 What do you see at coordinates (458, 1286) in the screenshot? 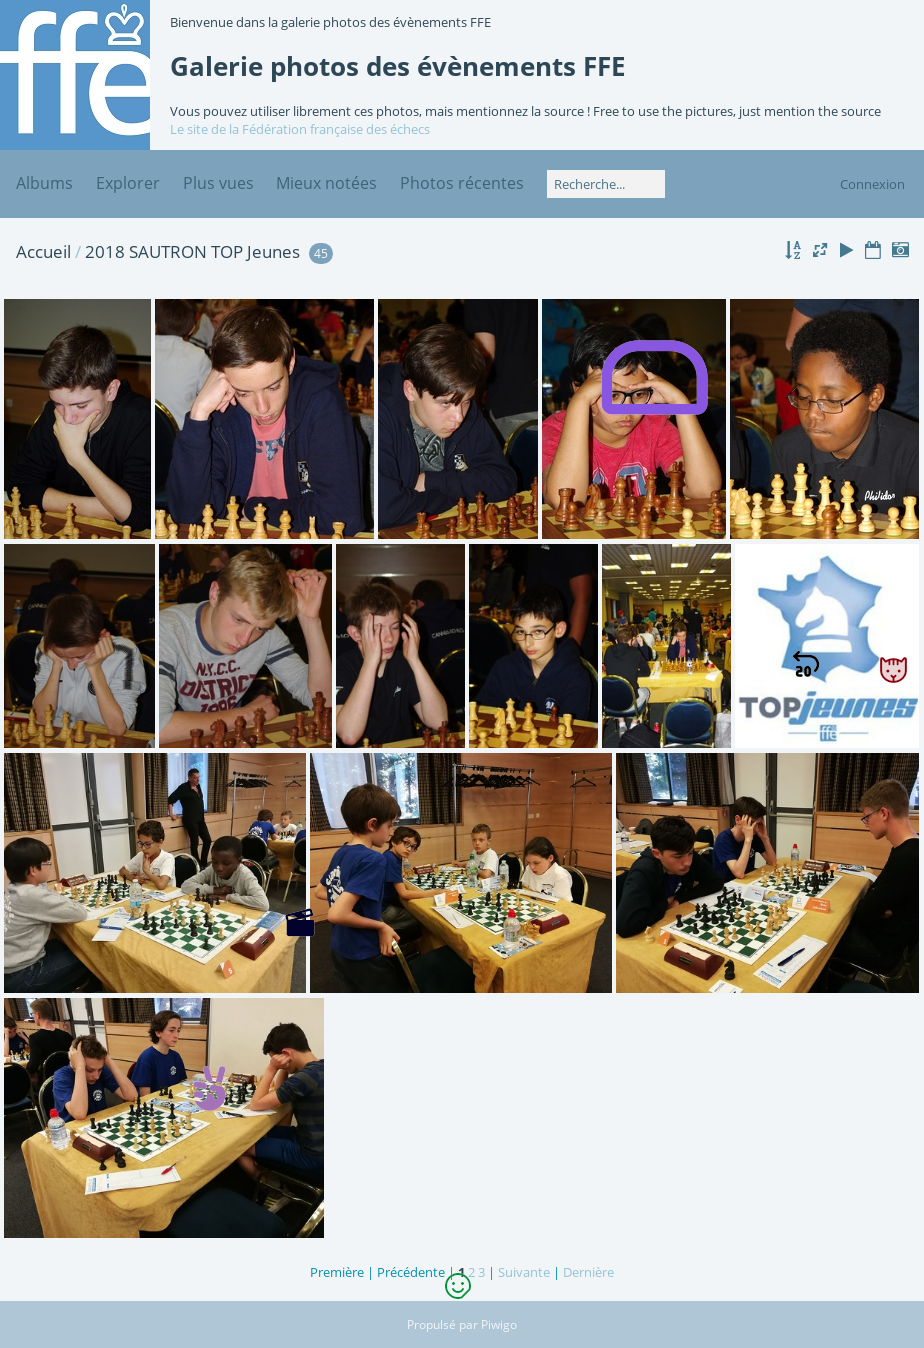
I see `add a sticker to your message` at bounding box center [458, 1286].